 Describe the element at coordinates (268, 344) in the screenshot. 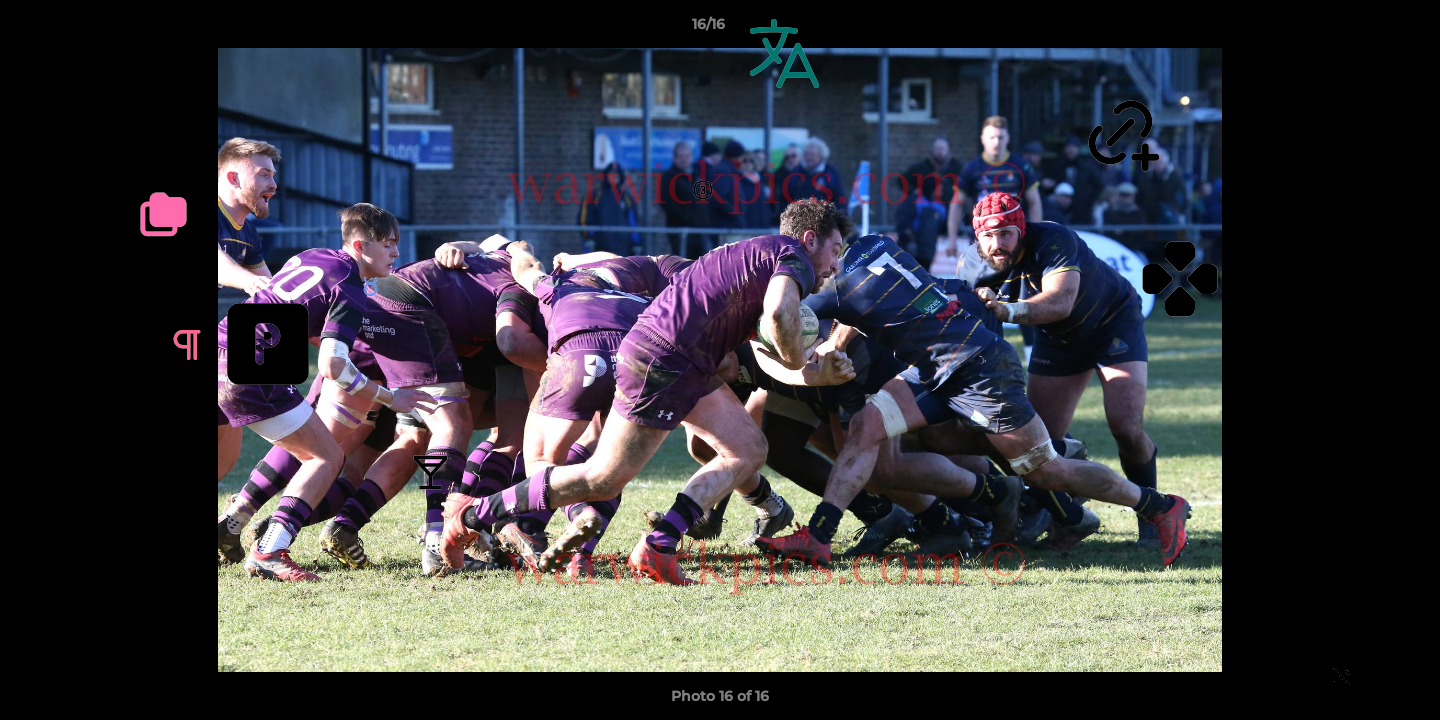

I see `parking location or availability` at that location.